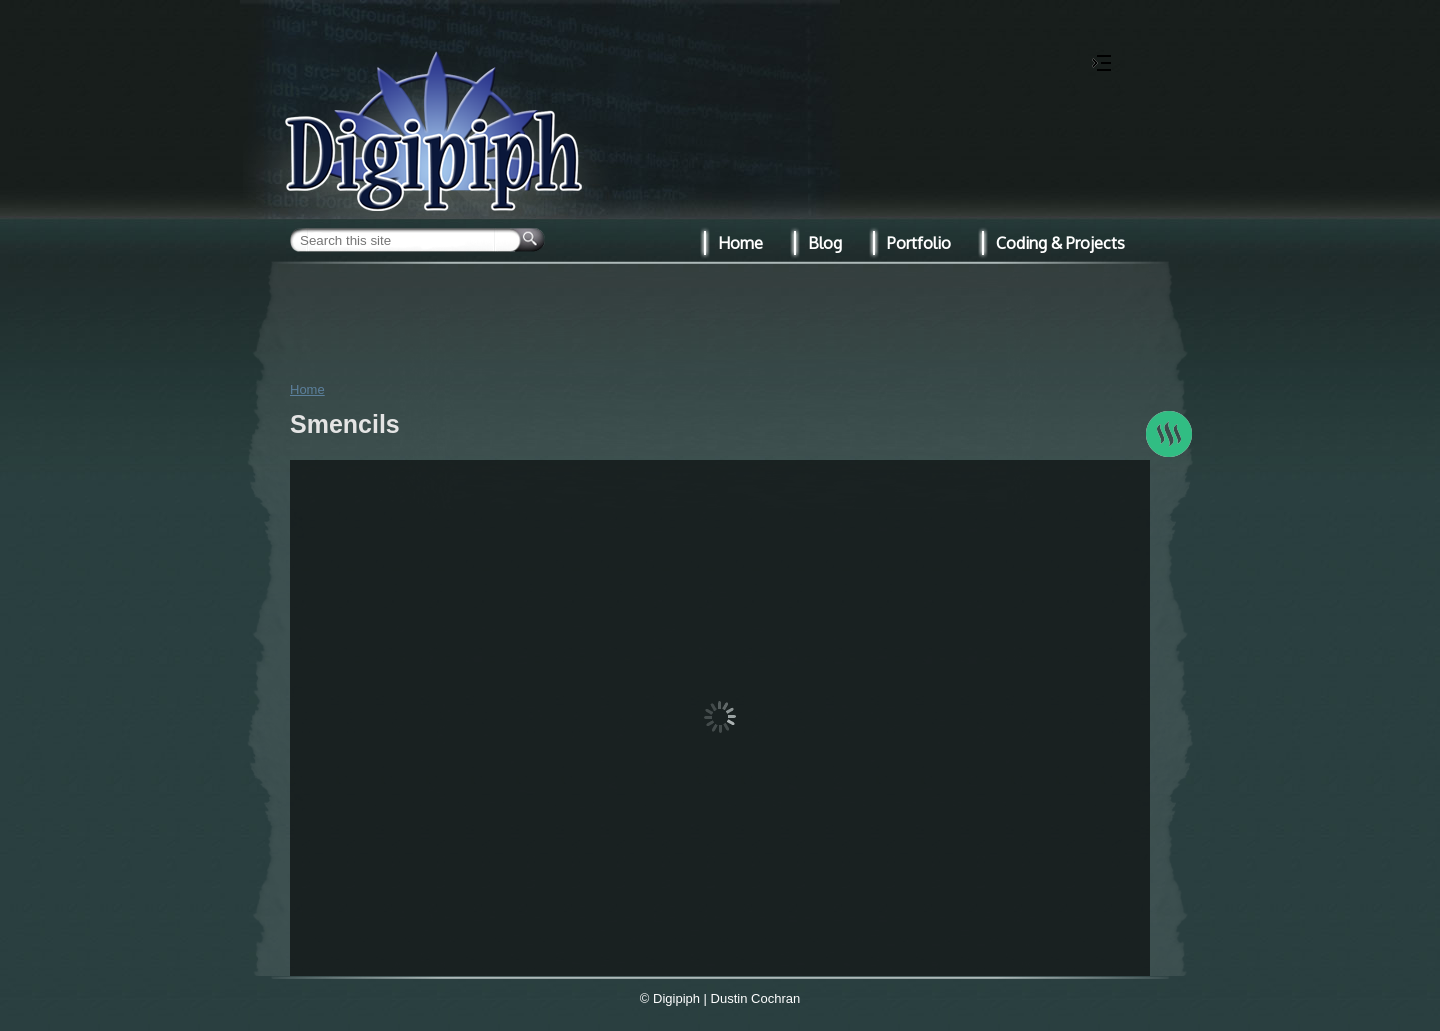  Describe the element at coordinates (1102, 63) in the screenshot. I see `collapse the side menu or navigation panel` at that location.